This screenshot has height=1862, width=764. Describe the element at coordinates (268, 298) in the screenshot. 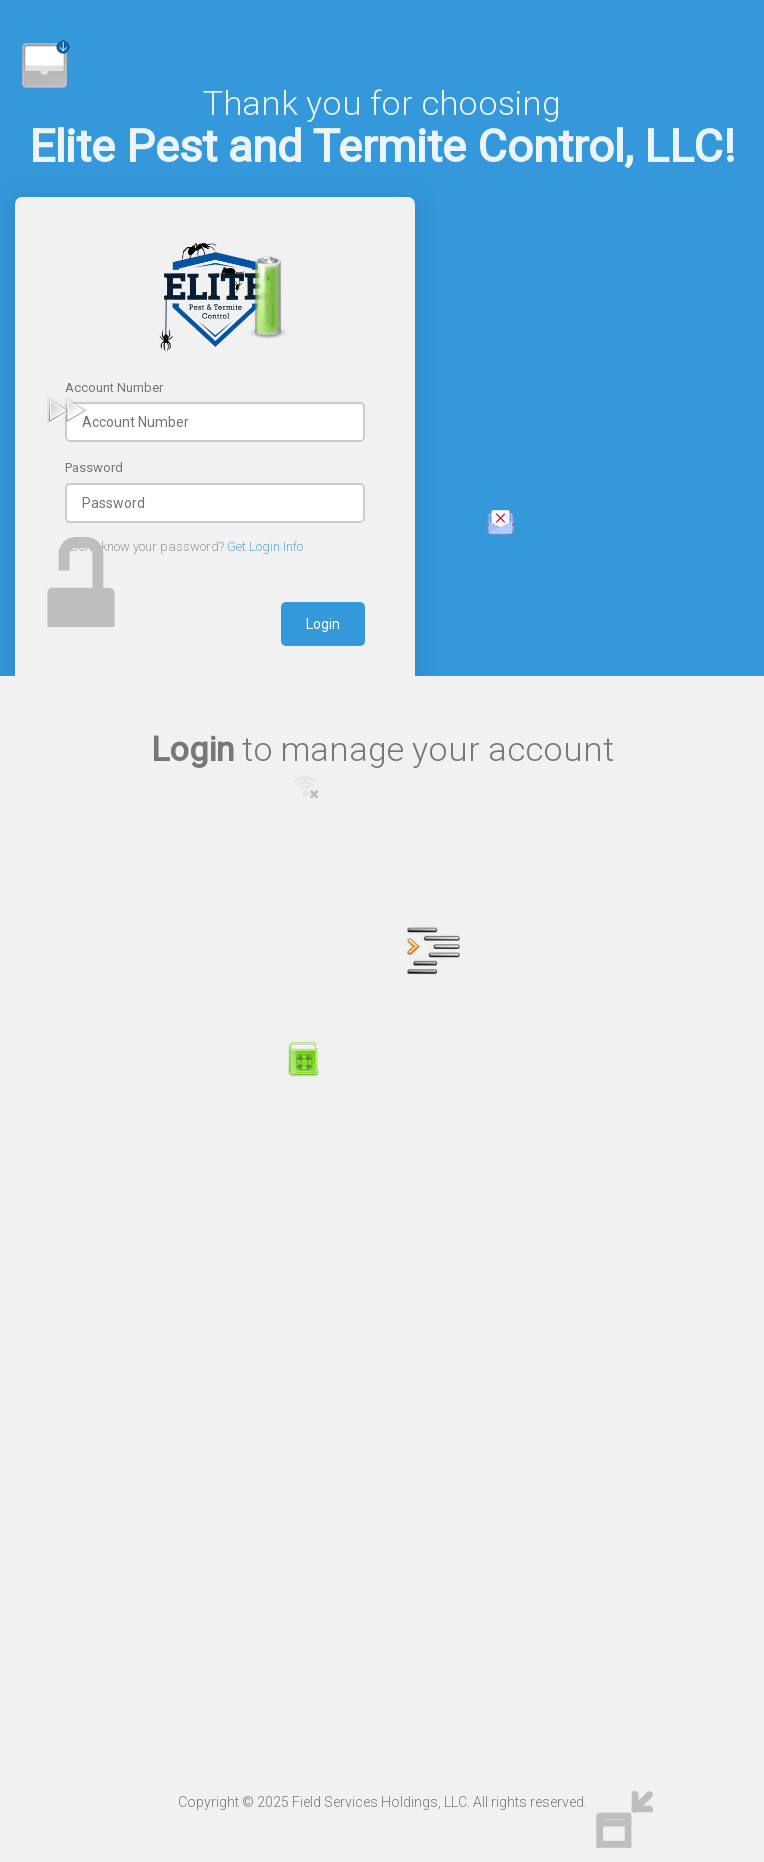

I see `indicates battery is fully charged` at that location.